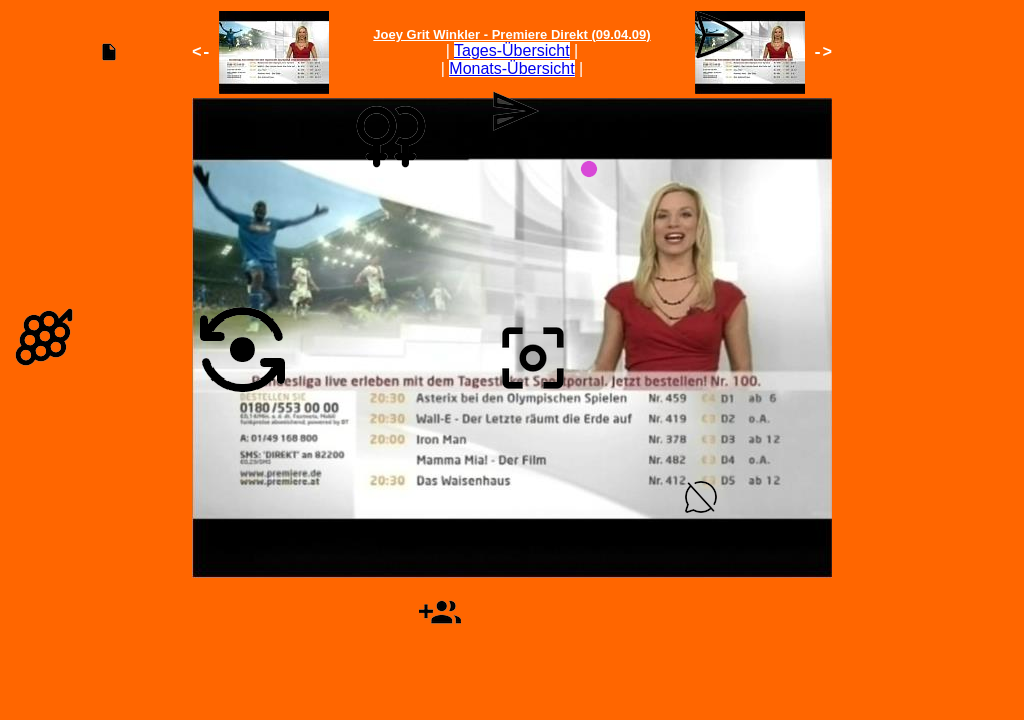  Describe the element at coordinates (109, 52) in the screenshot. I see `access a file or document` at that location.